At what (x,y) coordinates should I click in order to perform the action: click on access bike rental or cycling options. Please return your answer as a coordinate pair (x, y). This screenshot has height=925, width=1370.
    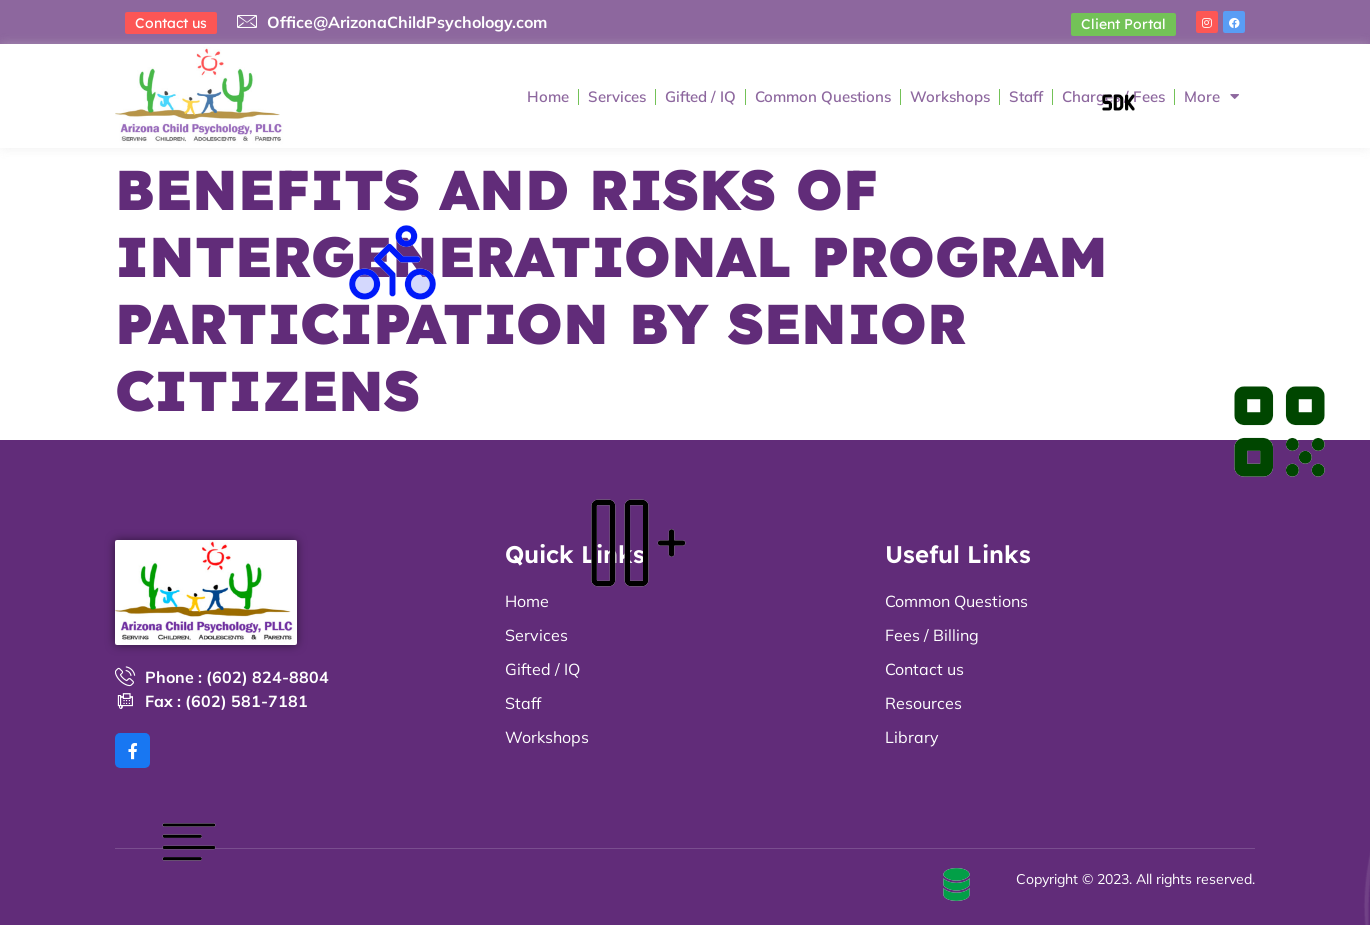
    Looking at the image, I should click on (392, 265).